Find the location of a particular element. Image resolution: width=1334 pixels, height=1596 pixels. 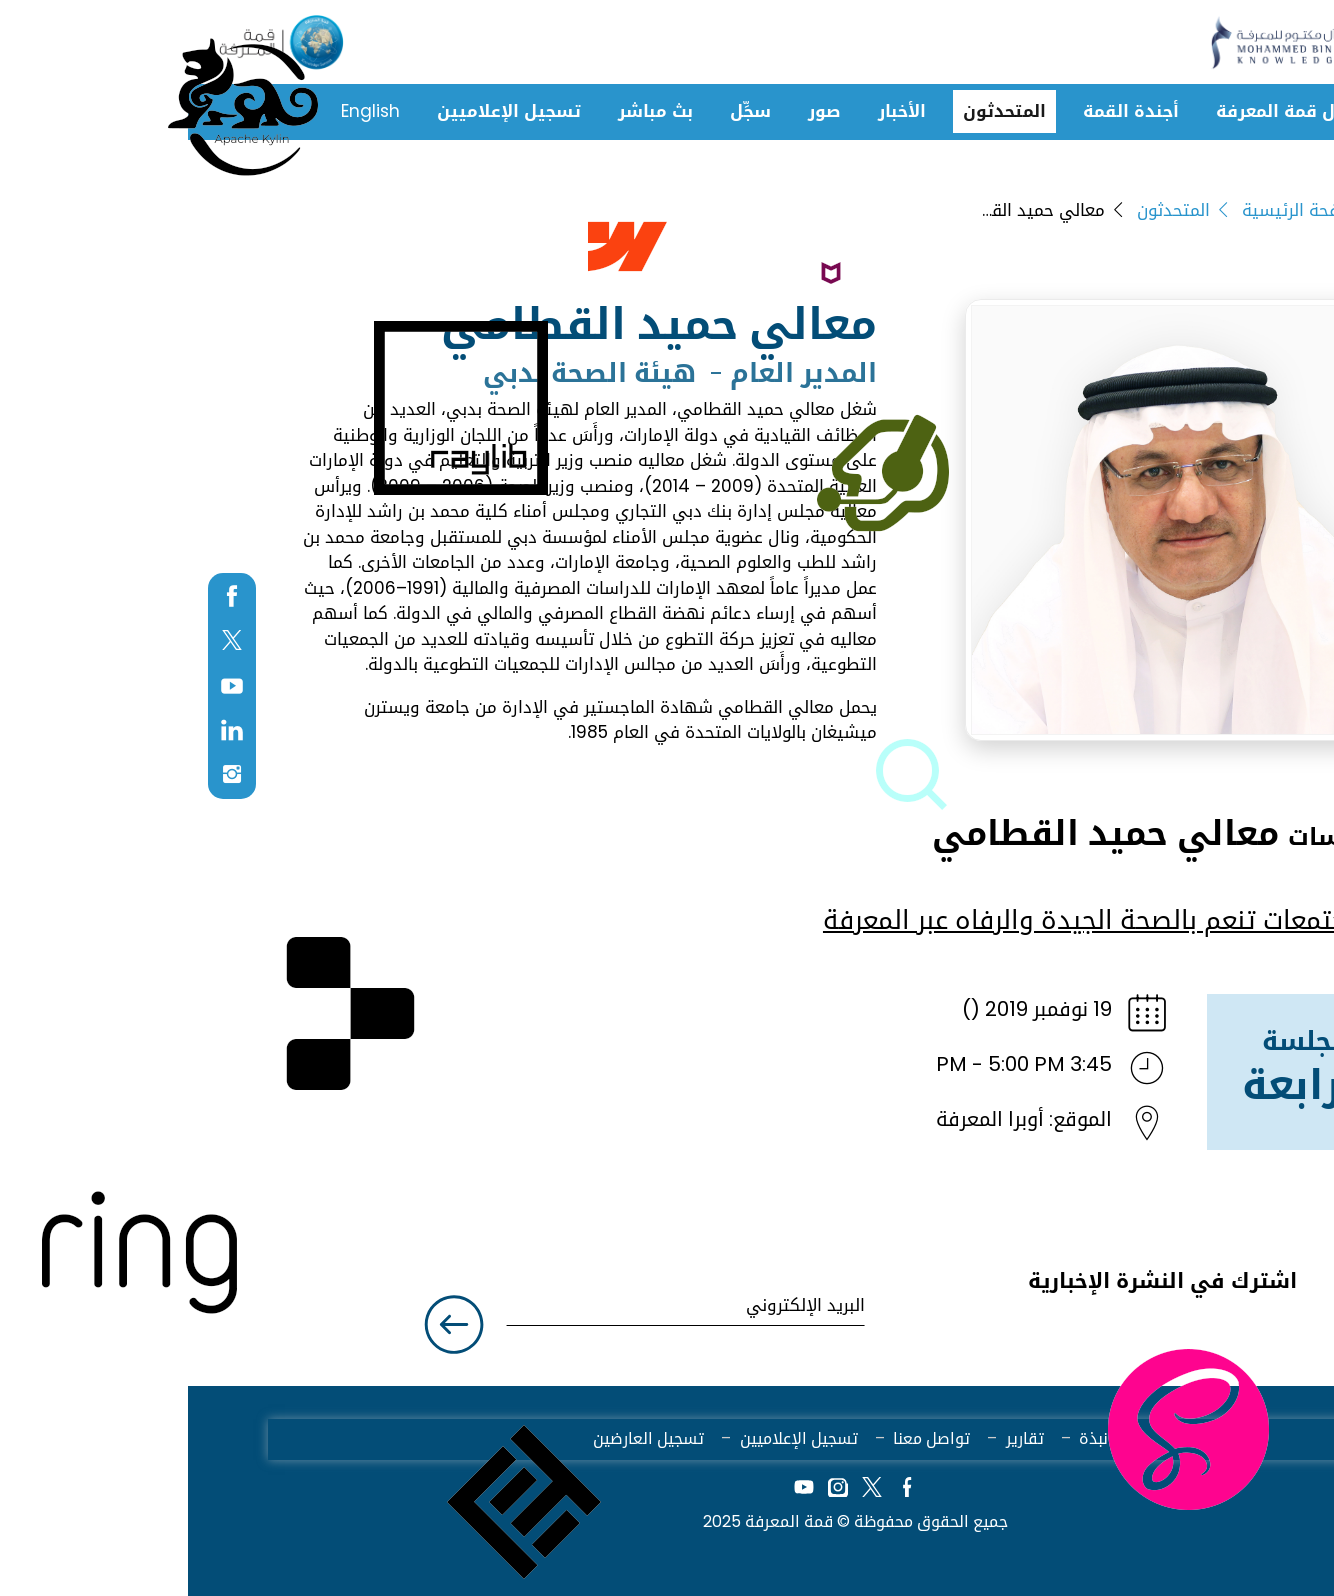

open Webflow website or application is located at coordinates (627, 246).